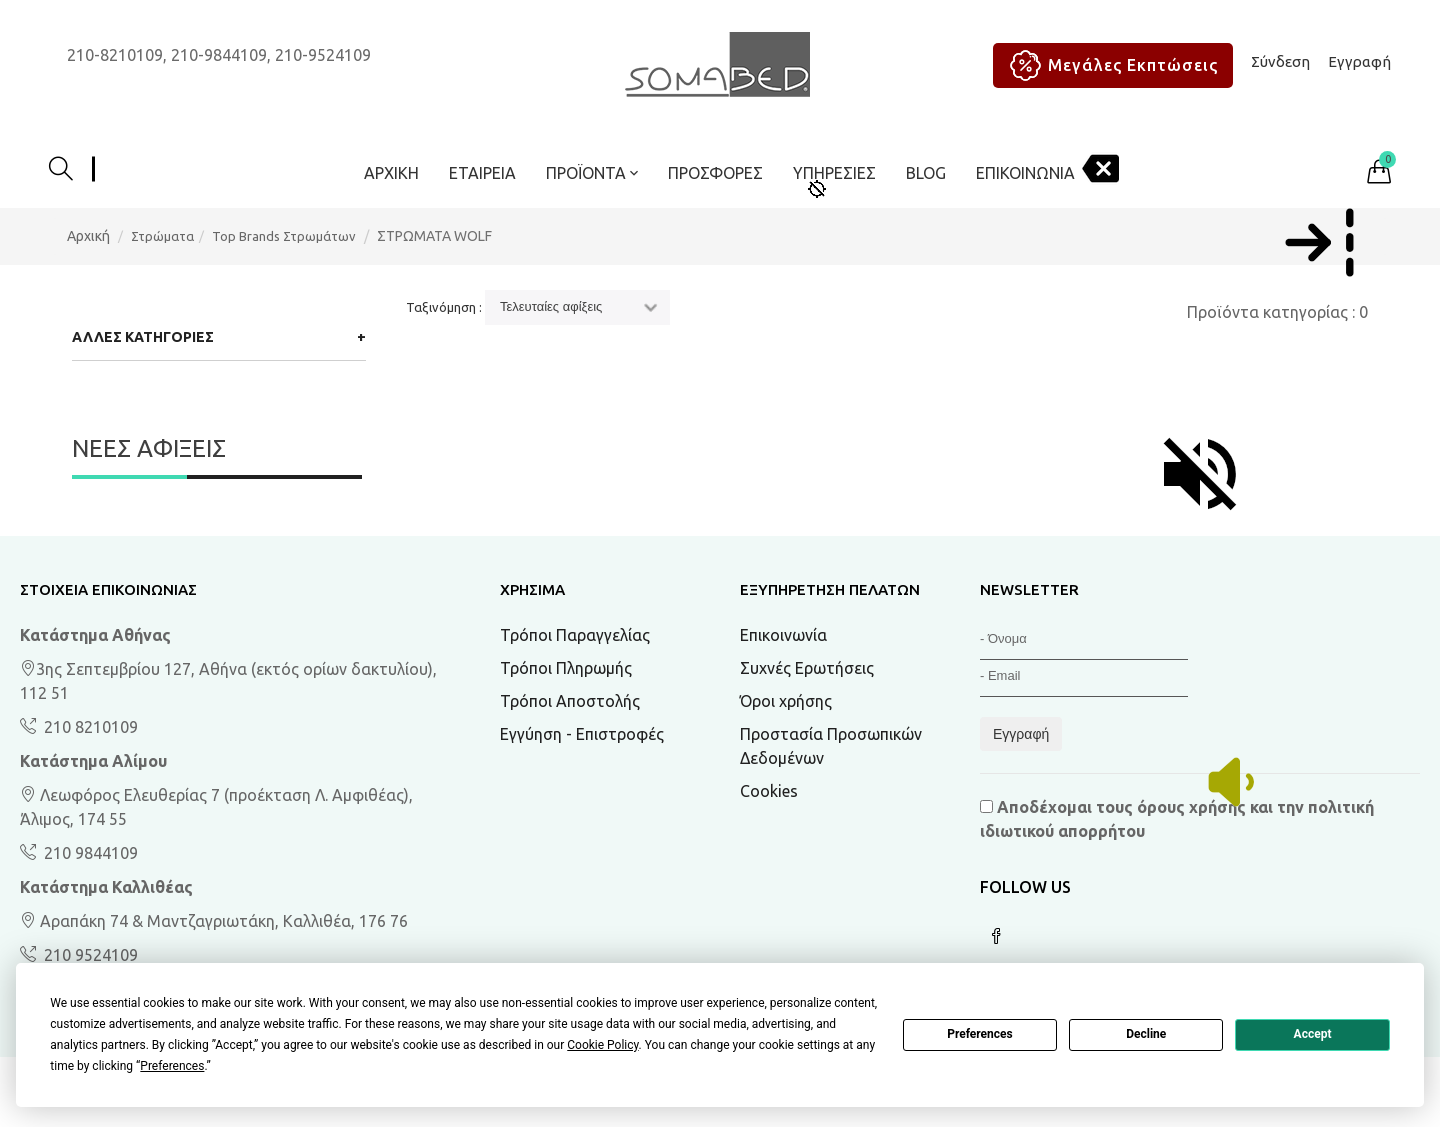 This screenshot has height=1127, width=1440. What do you see at coordinates (1319, 242) in the screenshot?
I see `move item to the right edge` at bounding box center [1319, 242].